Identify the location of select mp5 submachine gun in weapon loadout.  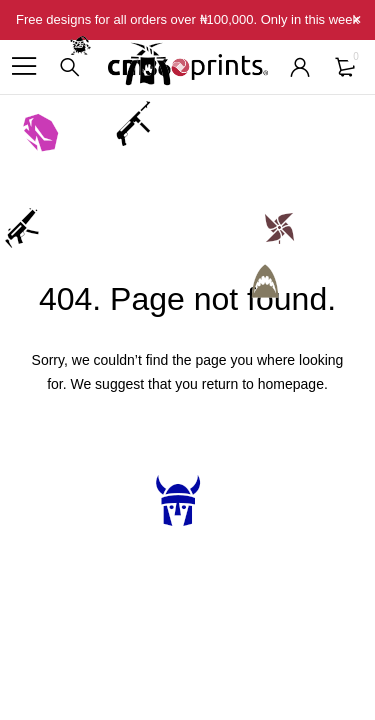
(22, 228).